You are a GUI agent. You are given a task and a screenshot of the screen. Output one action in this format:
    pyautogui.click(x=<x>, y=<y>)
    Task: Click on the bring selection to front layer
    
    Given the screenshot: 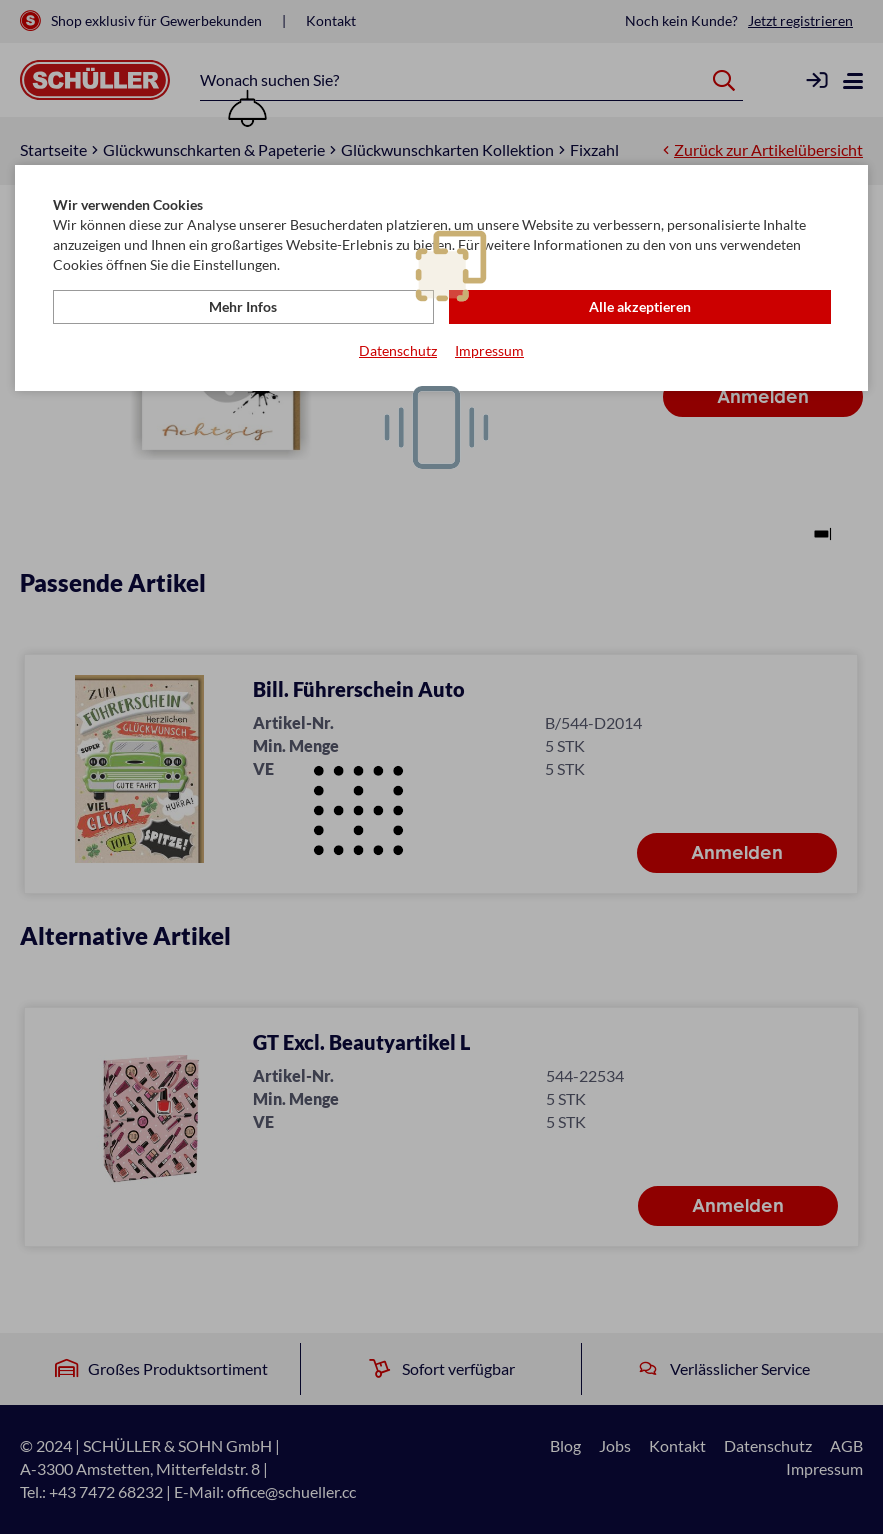 What is the action you would take?
    pyautogui.click(x=451, y=266)
    